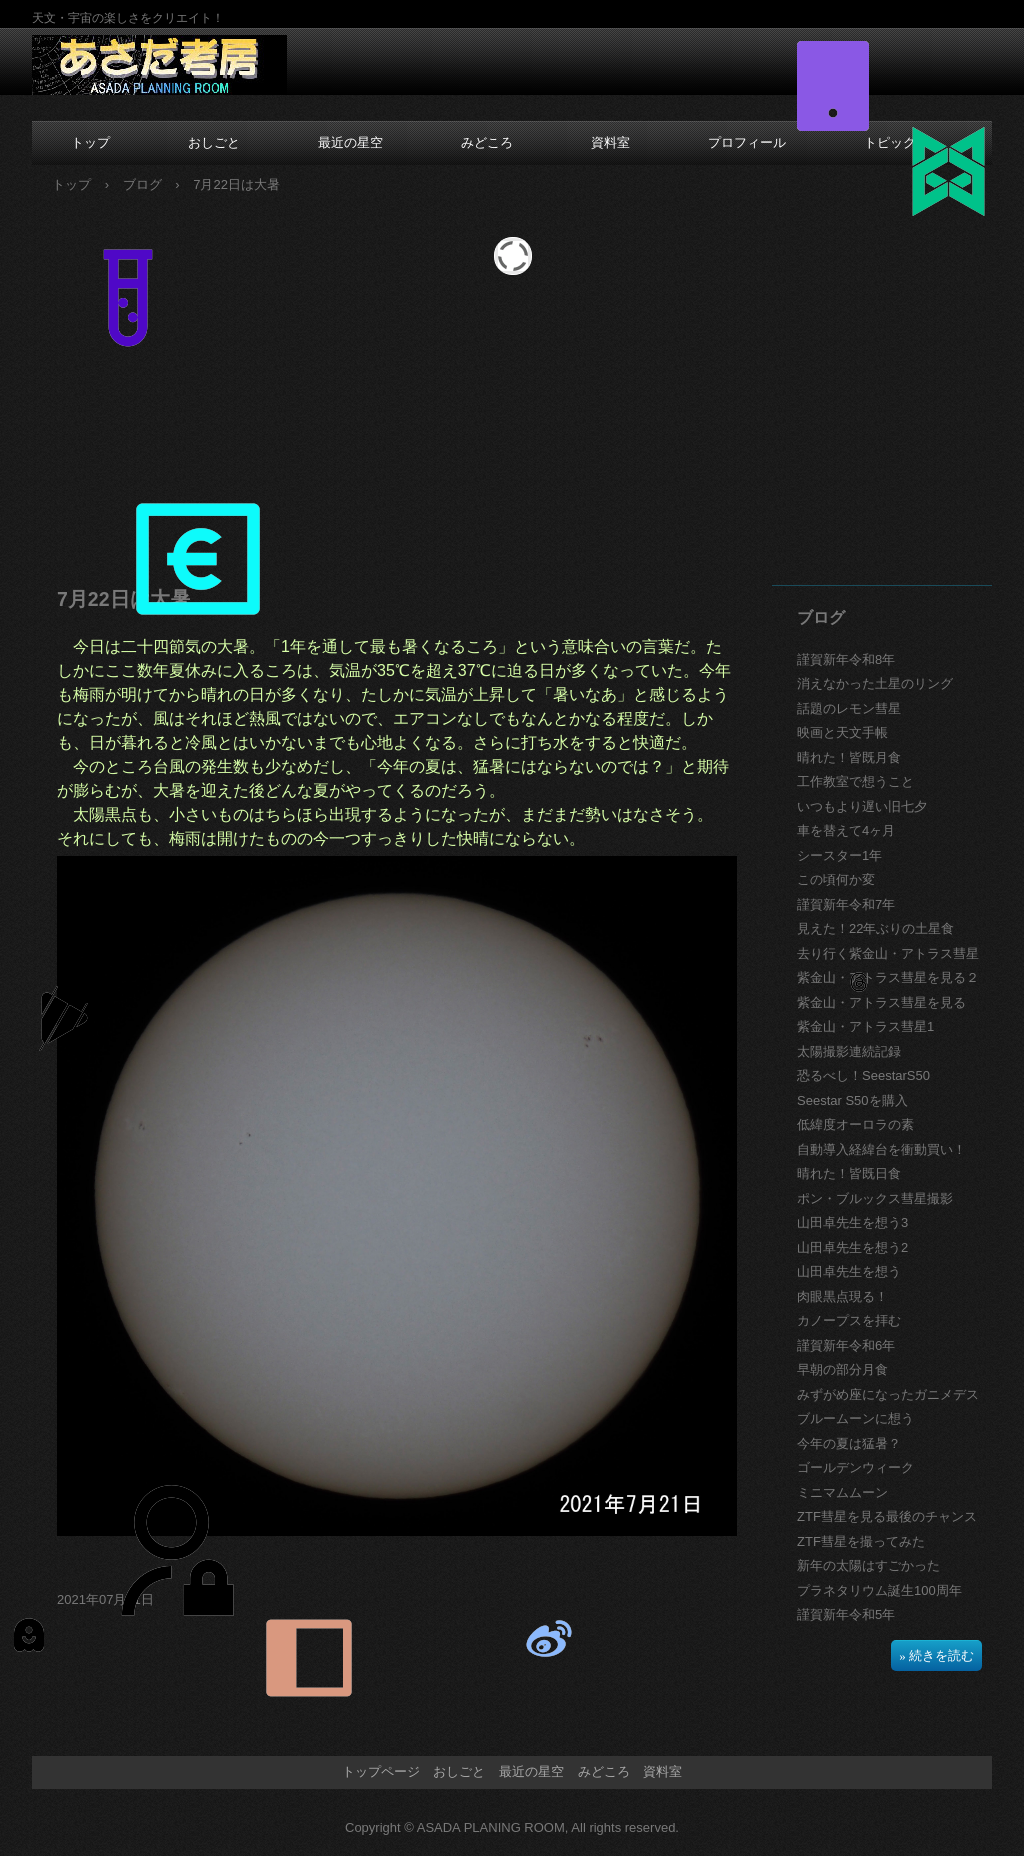  I want to click on access lab results or test data, so click(128, 298).